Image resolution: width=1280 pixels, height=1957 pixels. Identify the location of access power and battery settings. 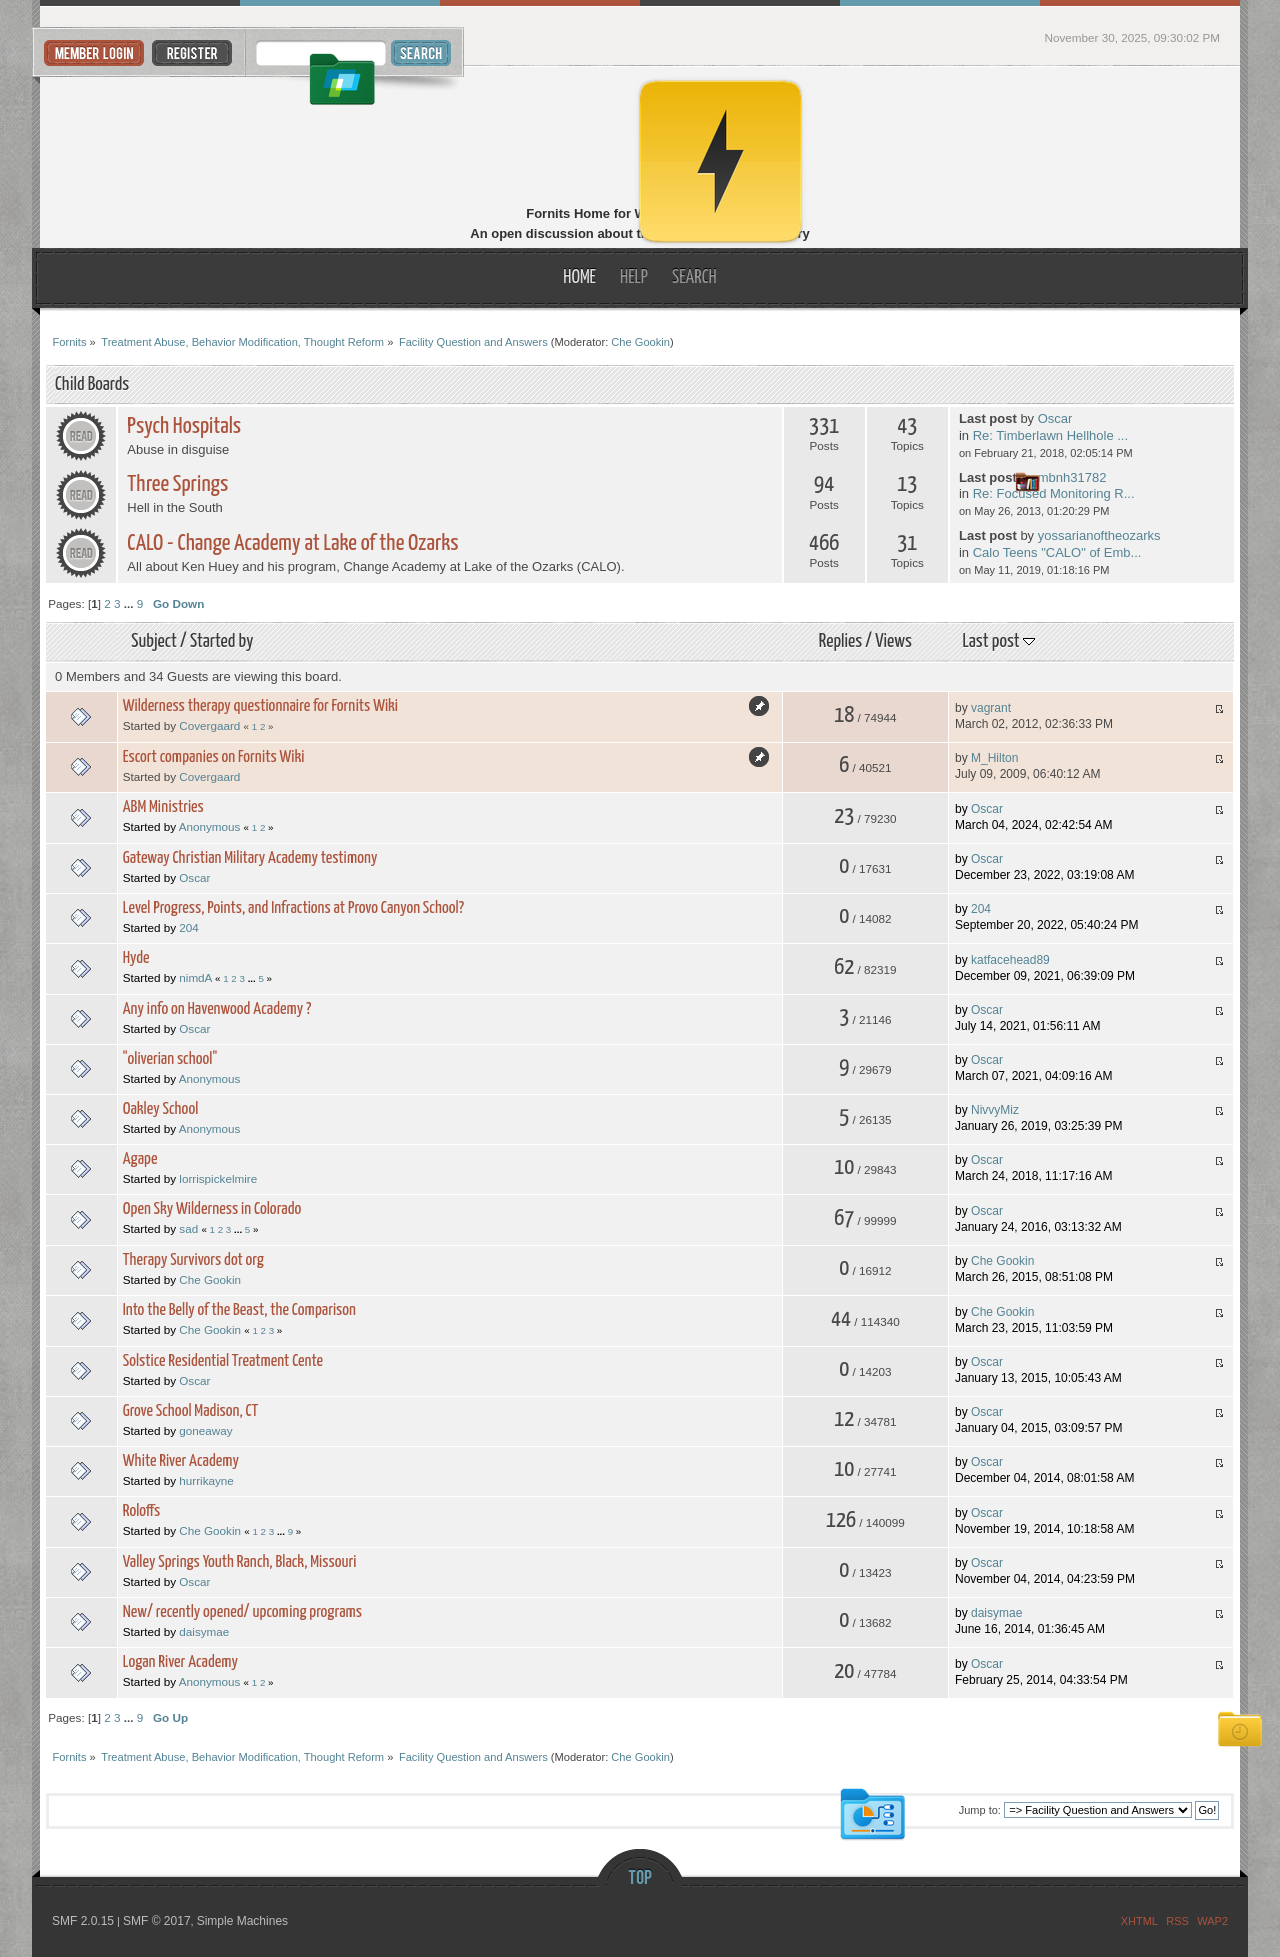
(720, 161).